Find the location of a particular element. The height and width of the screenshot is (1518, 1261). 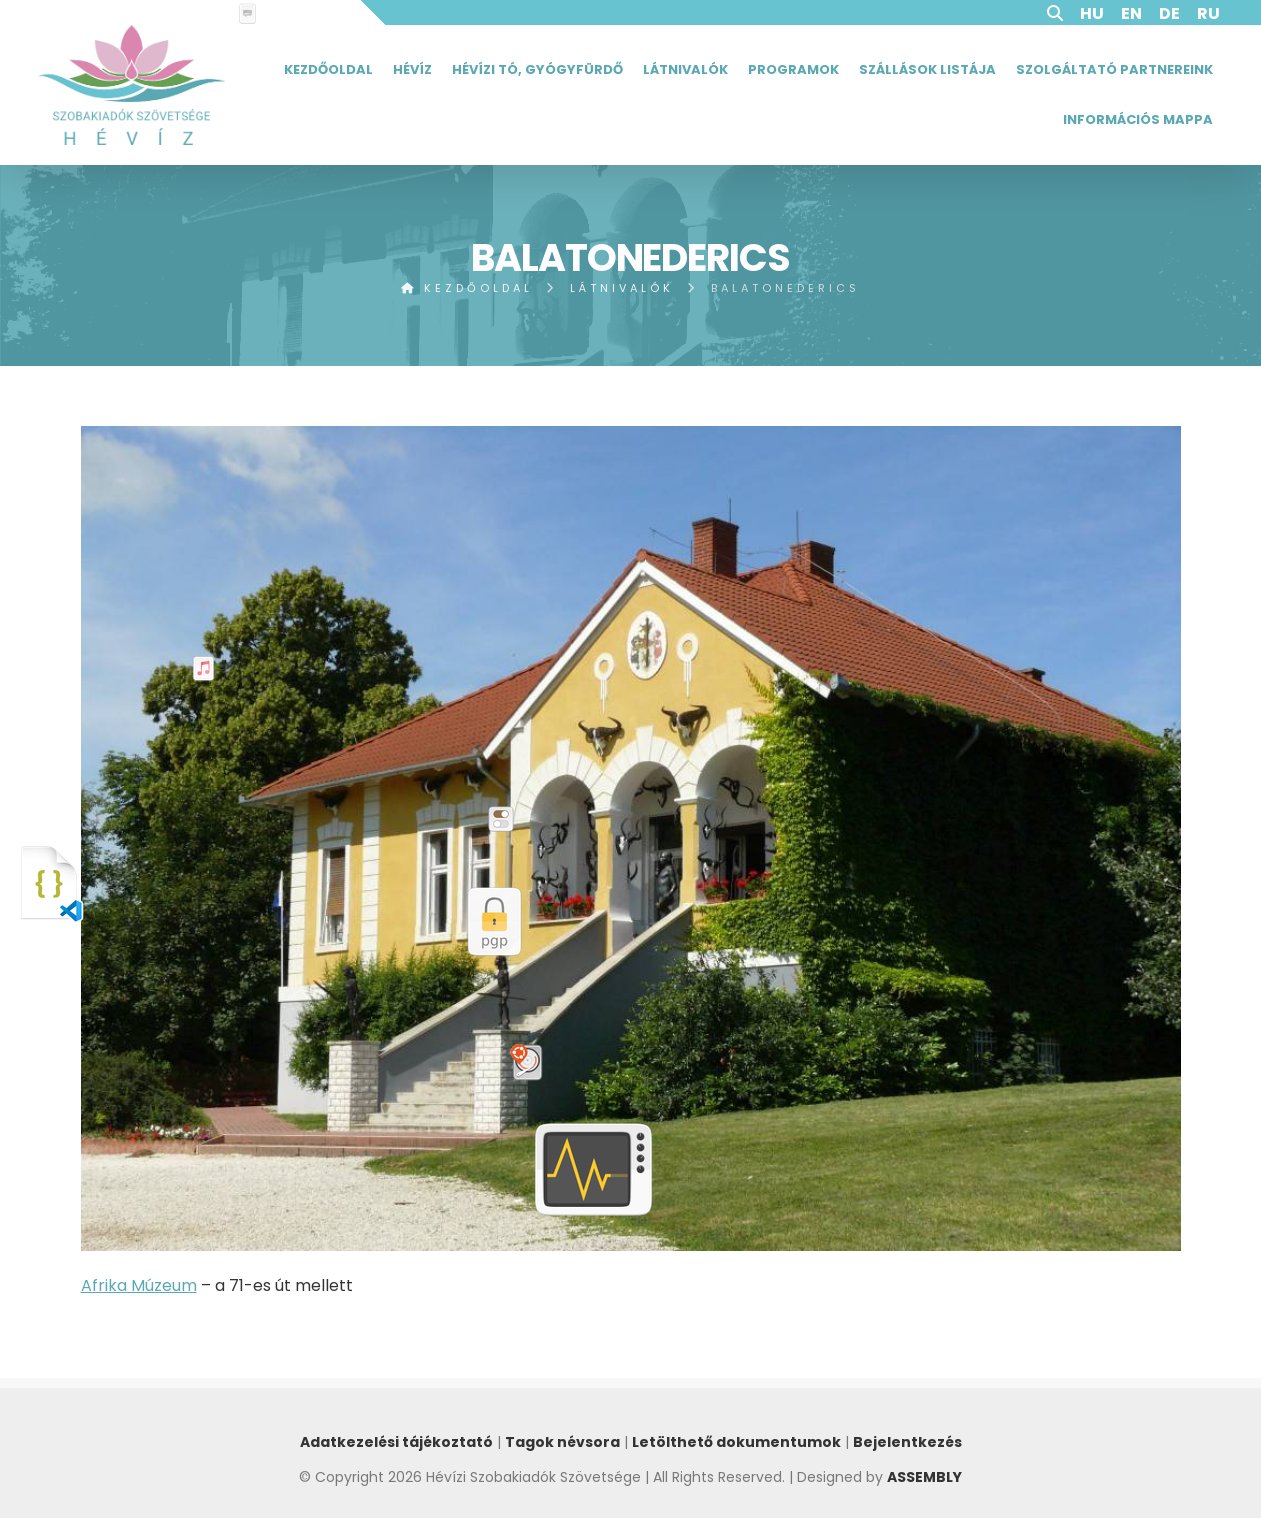

open or edit a JSON file in Visual Studio Code is located at coordinates (49, 884).